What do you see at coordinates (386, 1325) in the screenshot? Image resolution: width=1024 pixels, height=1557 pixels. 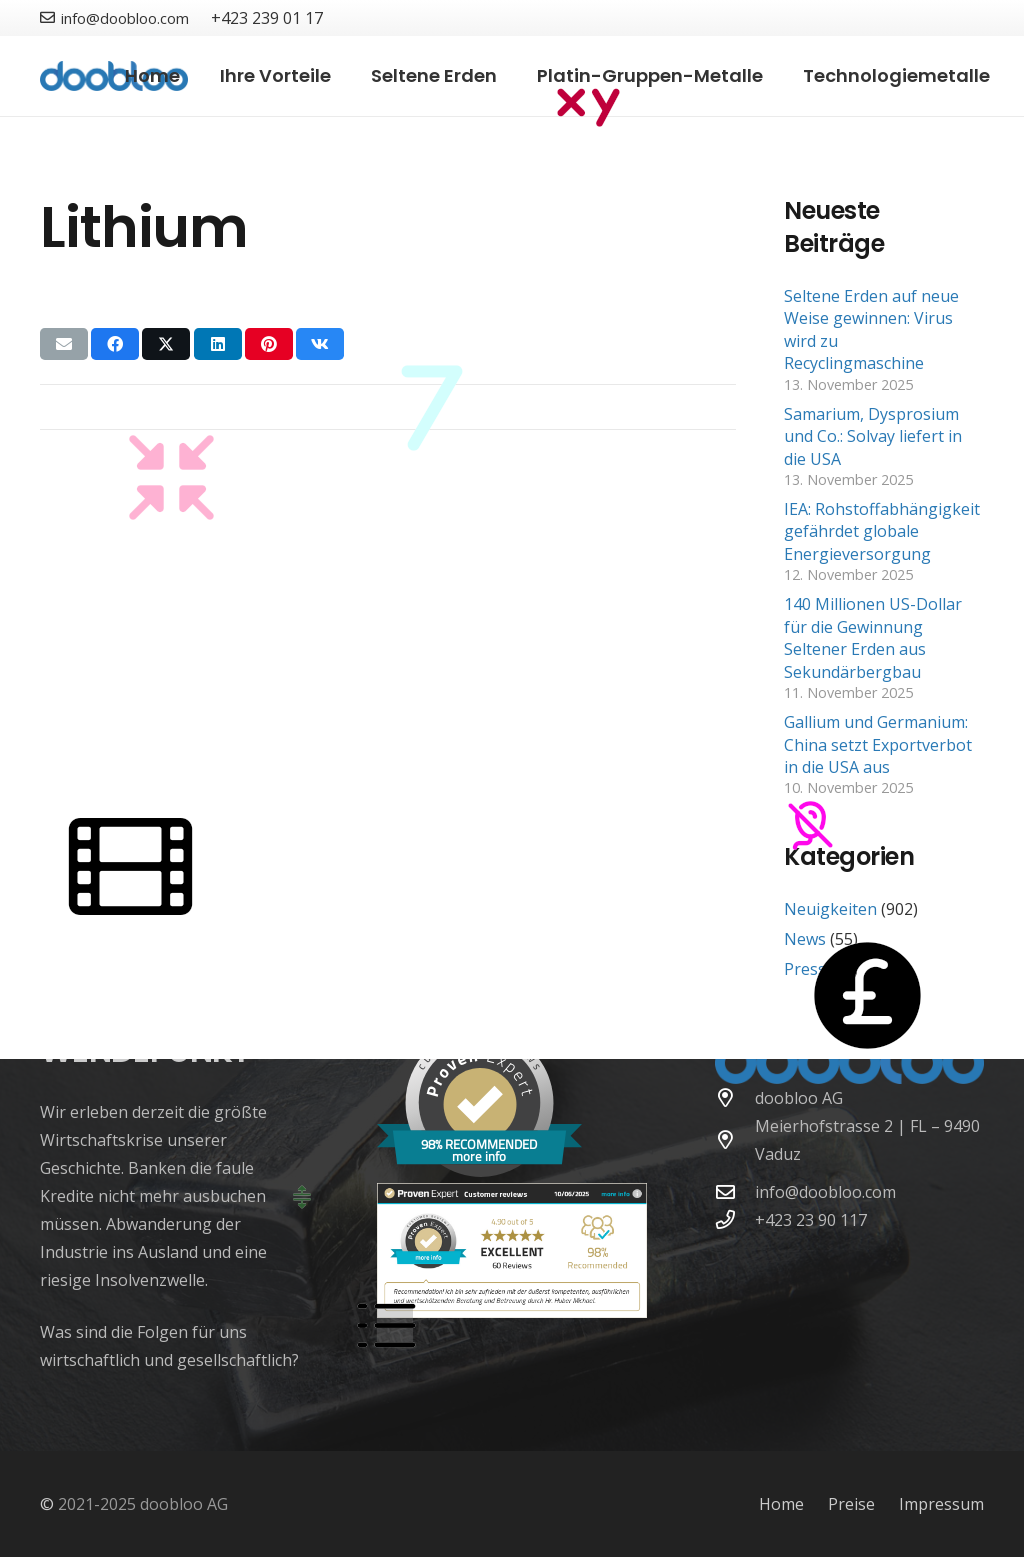 I see `view items in a list format` at bounding box center [386, 1325].